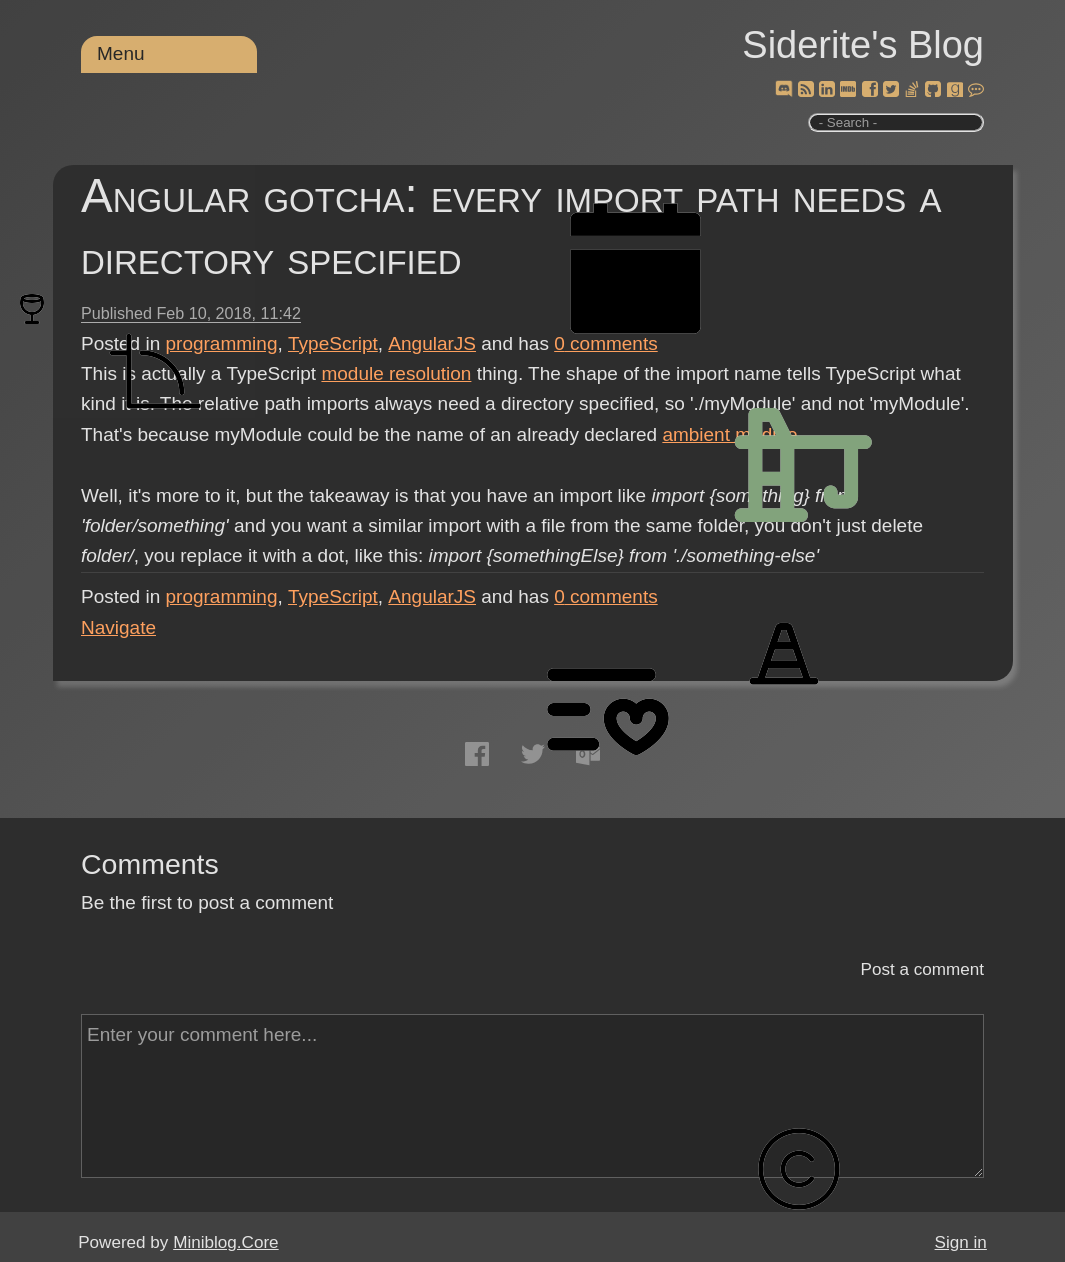 The width and height of the screenshot is (1065, 1262). I want to click on measure or adjust angle settings, so click(152, 376).